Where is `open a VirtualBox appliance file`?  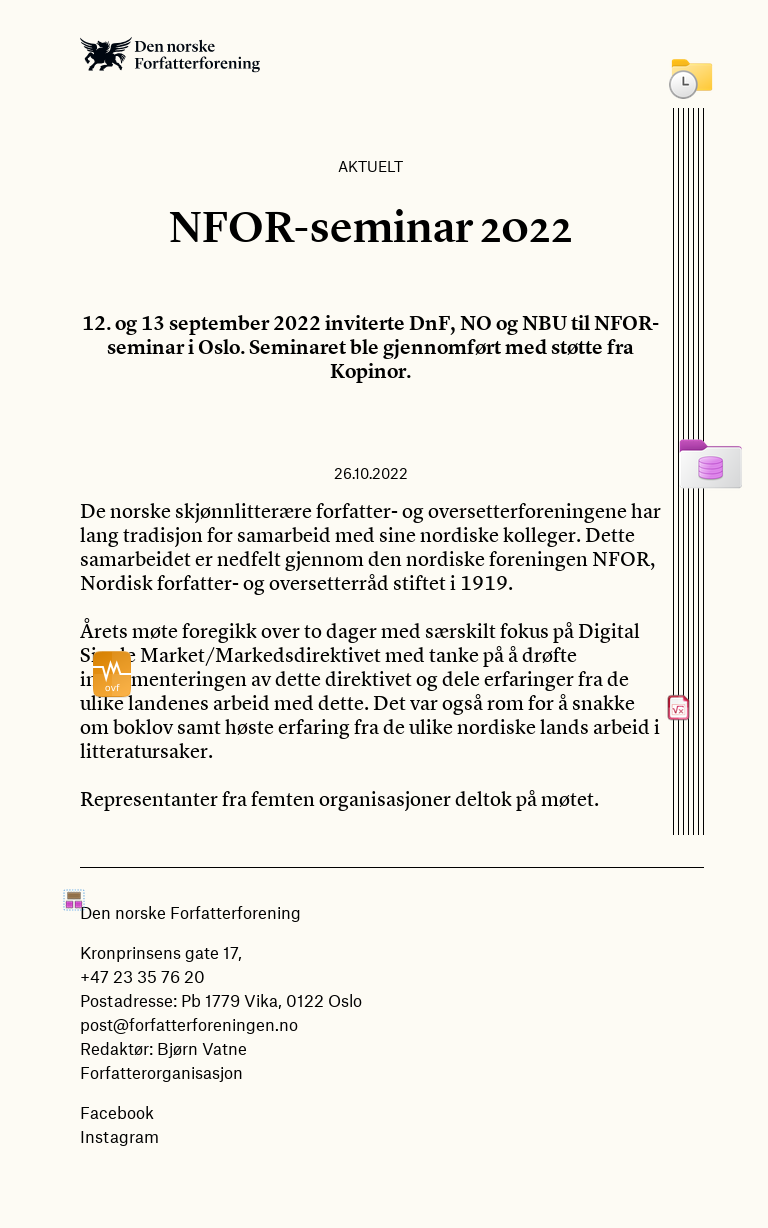
open a VirtualBox appliance file is located at coordinates (112, 674).